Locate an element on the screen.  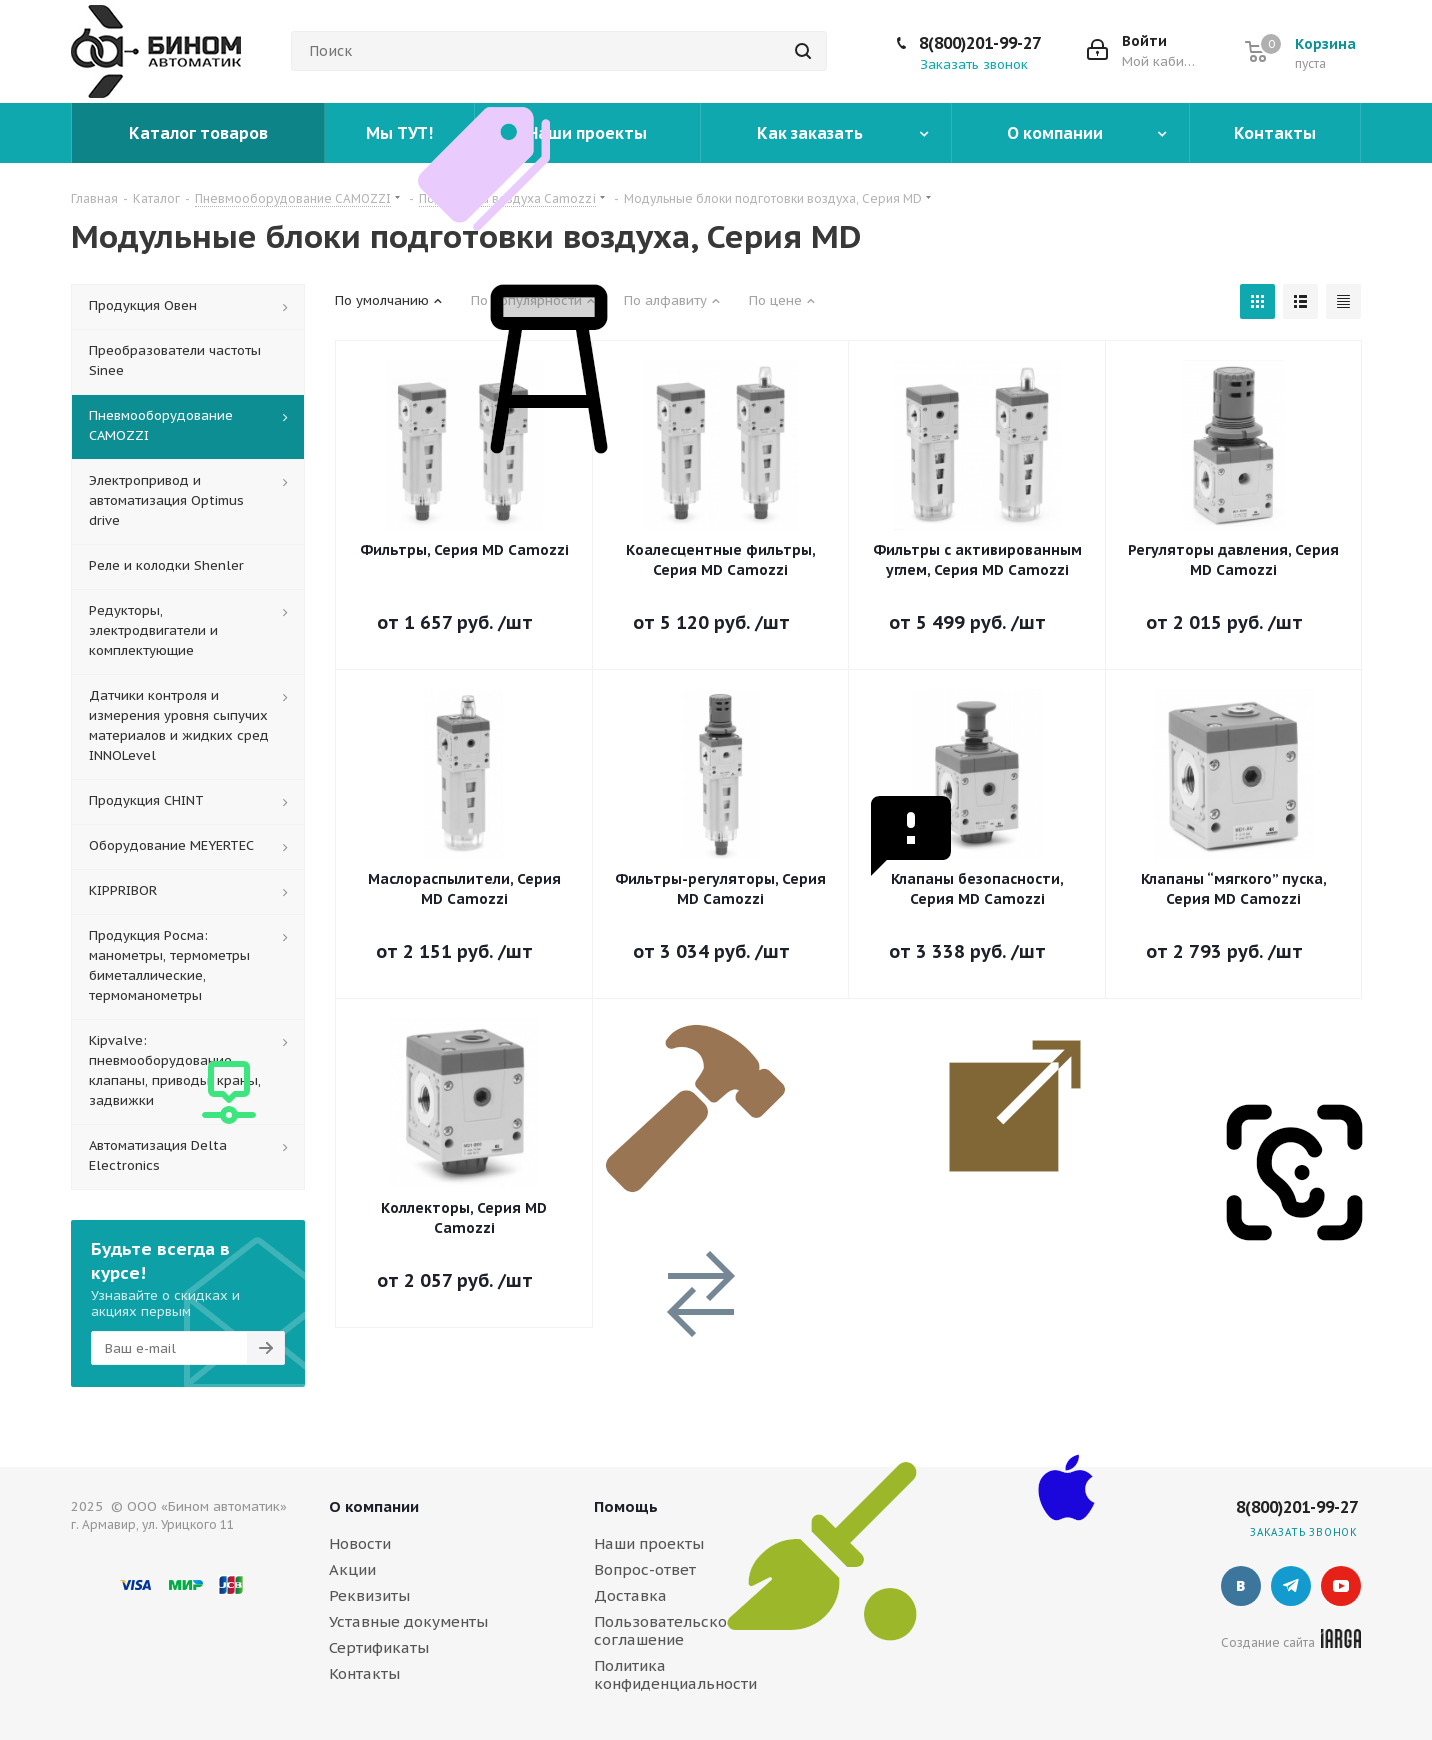
open link in new window is located at coordinates (1015, 1106).